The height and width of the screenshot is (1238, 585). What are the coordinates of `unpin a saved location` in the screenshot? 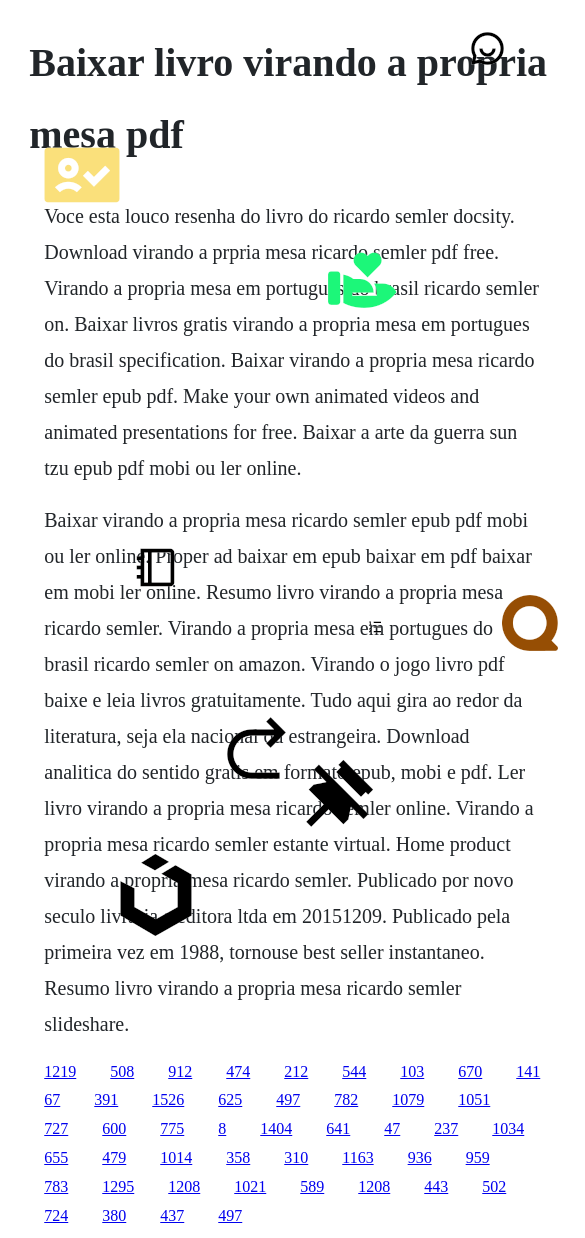 It's located at (337, 796).